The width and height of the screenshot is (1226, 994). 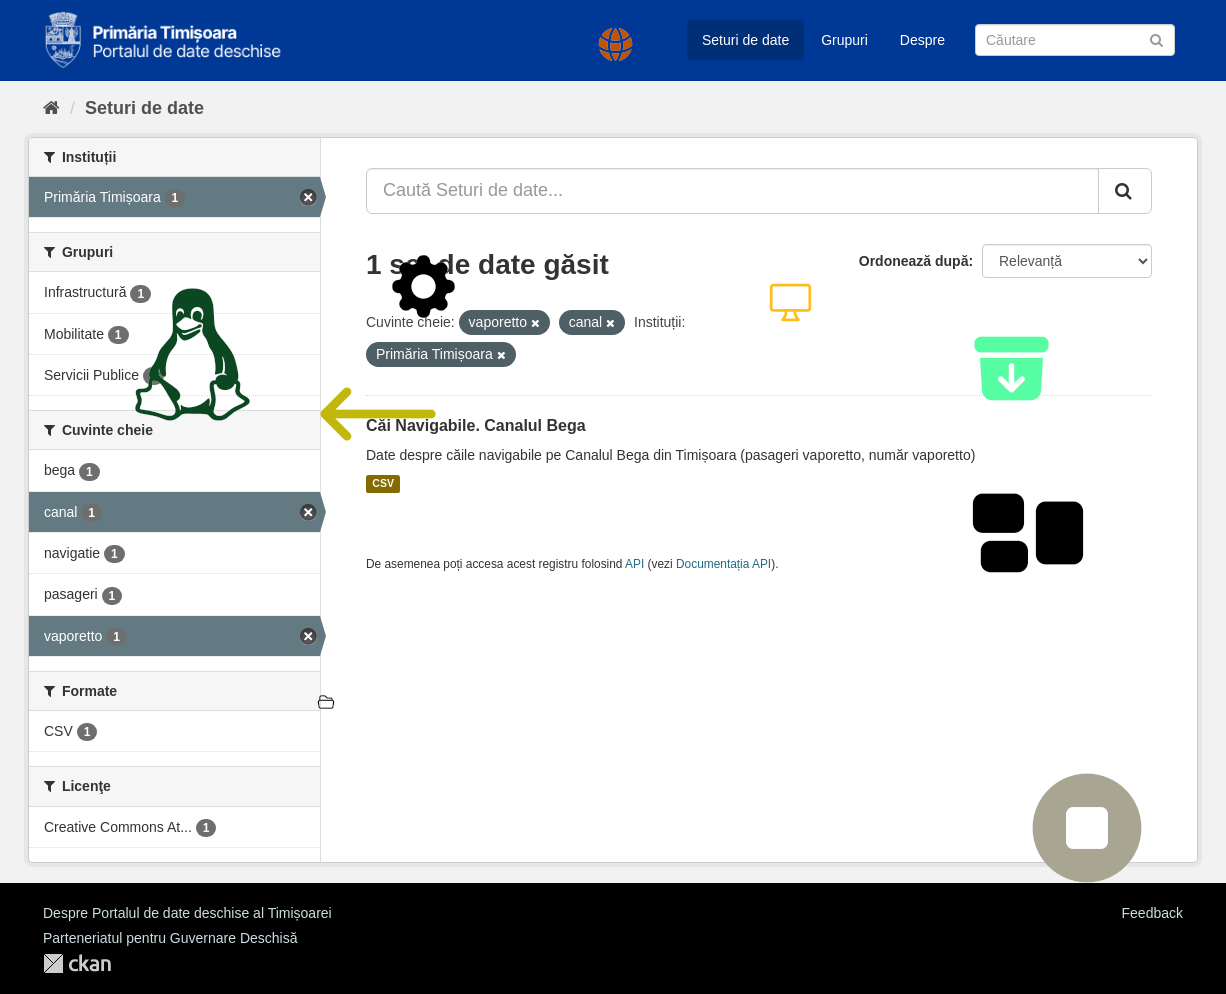 What do you see at coordinates (1028, 529) in the screenshot?
I see `view grouped elements or components` at bounding box center [1028, 529].